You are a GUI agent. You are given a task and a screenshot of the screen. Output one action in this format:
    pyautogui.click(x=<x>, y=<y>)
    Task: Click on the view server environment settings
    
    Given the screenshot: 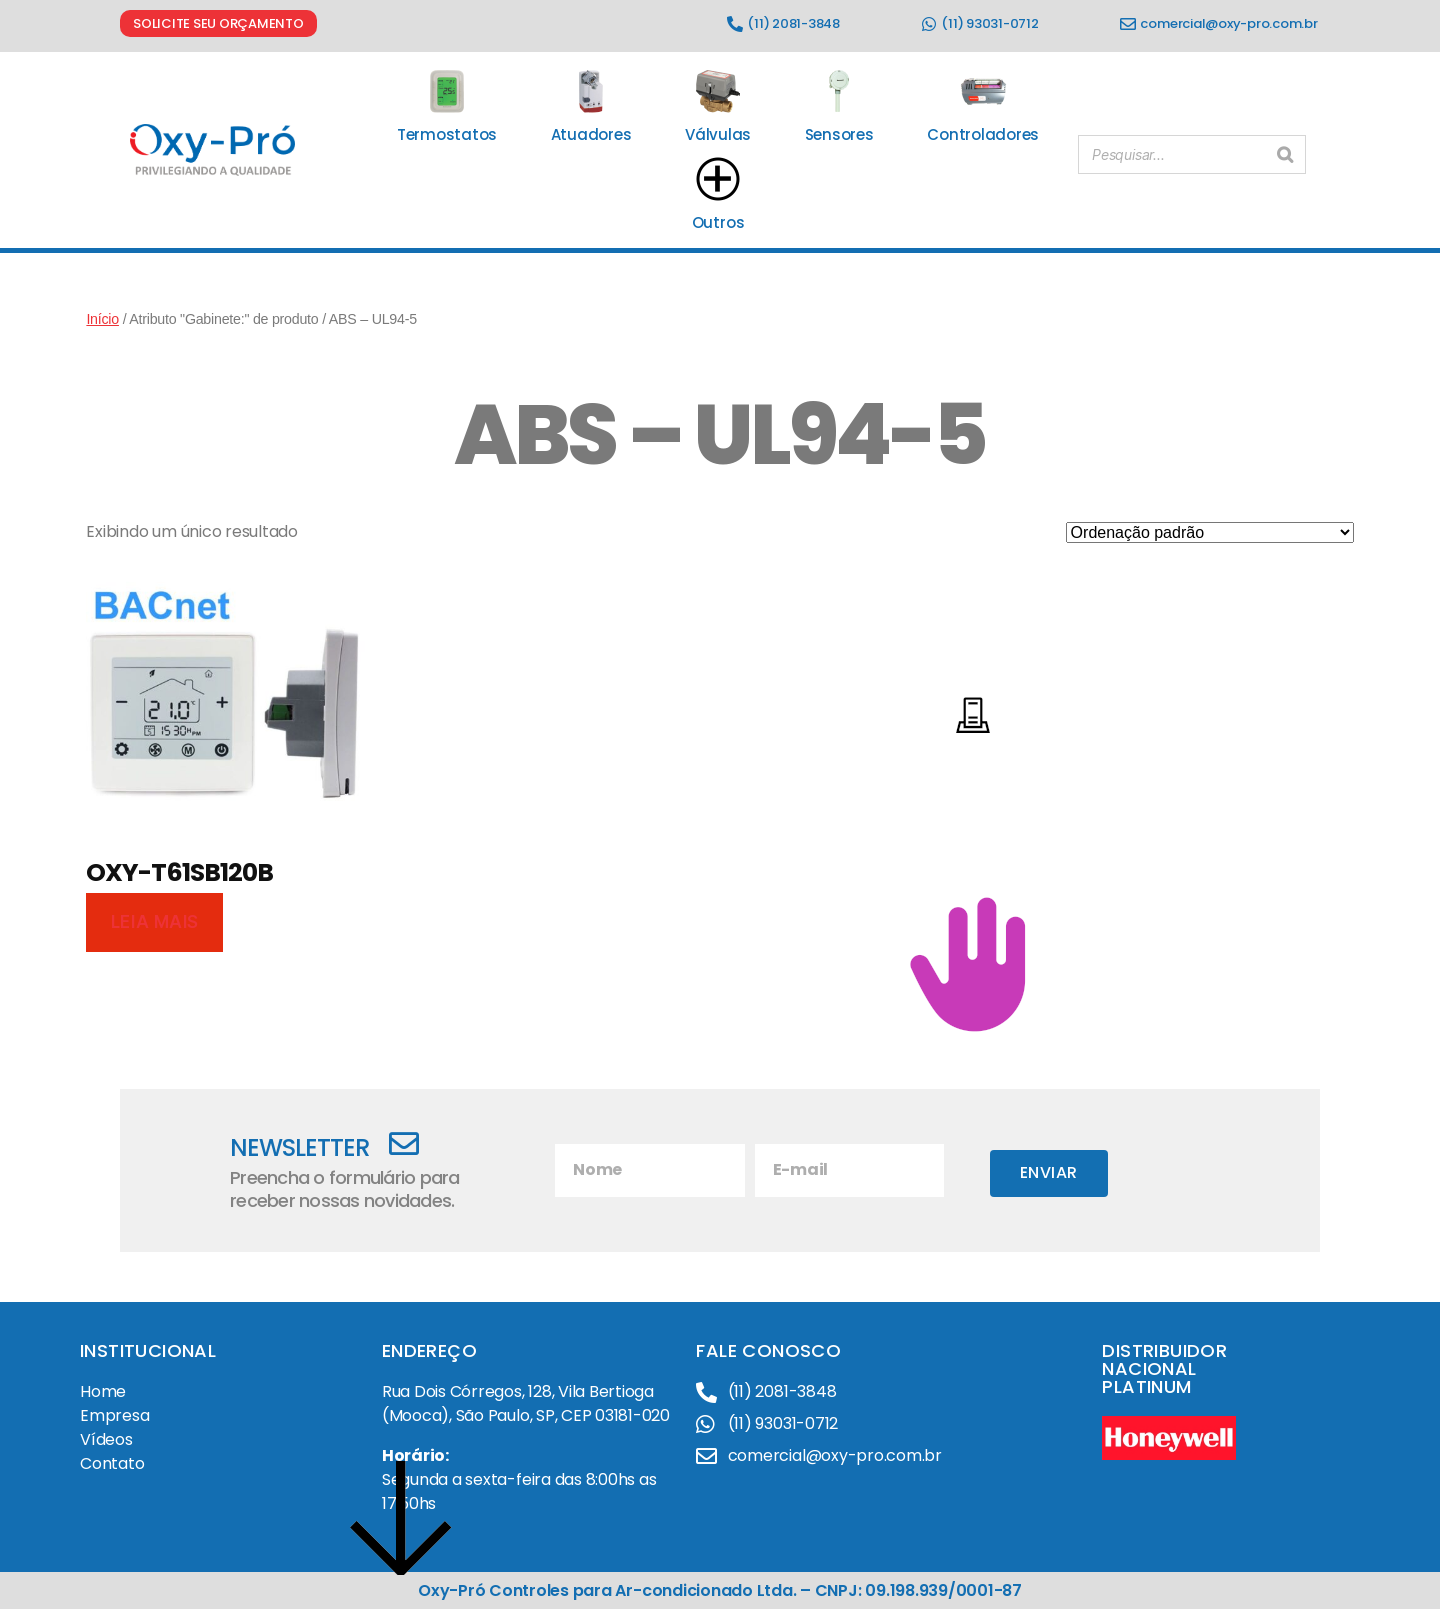 What is the action you would take?
    pyautogui.click(x=973, y=714)
    